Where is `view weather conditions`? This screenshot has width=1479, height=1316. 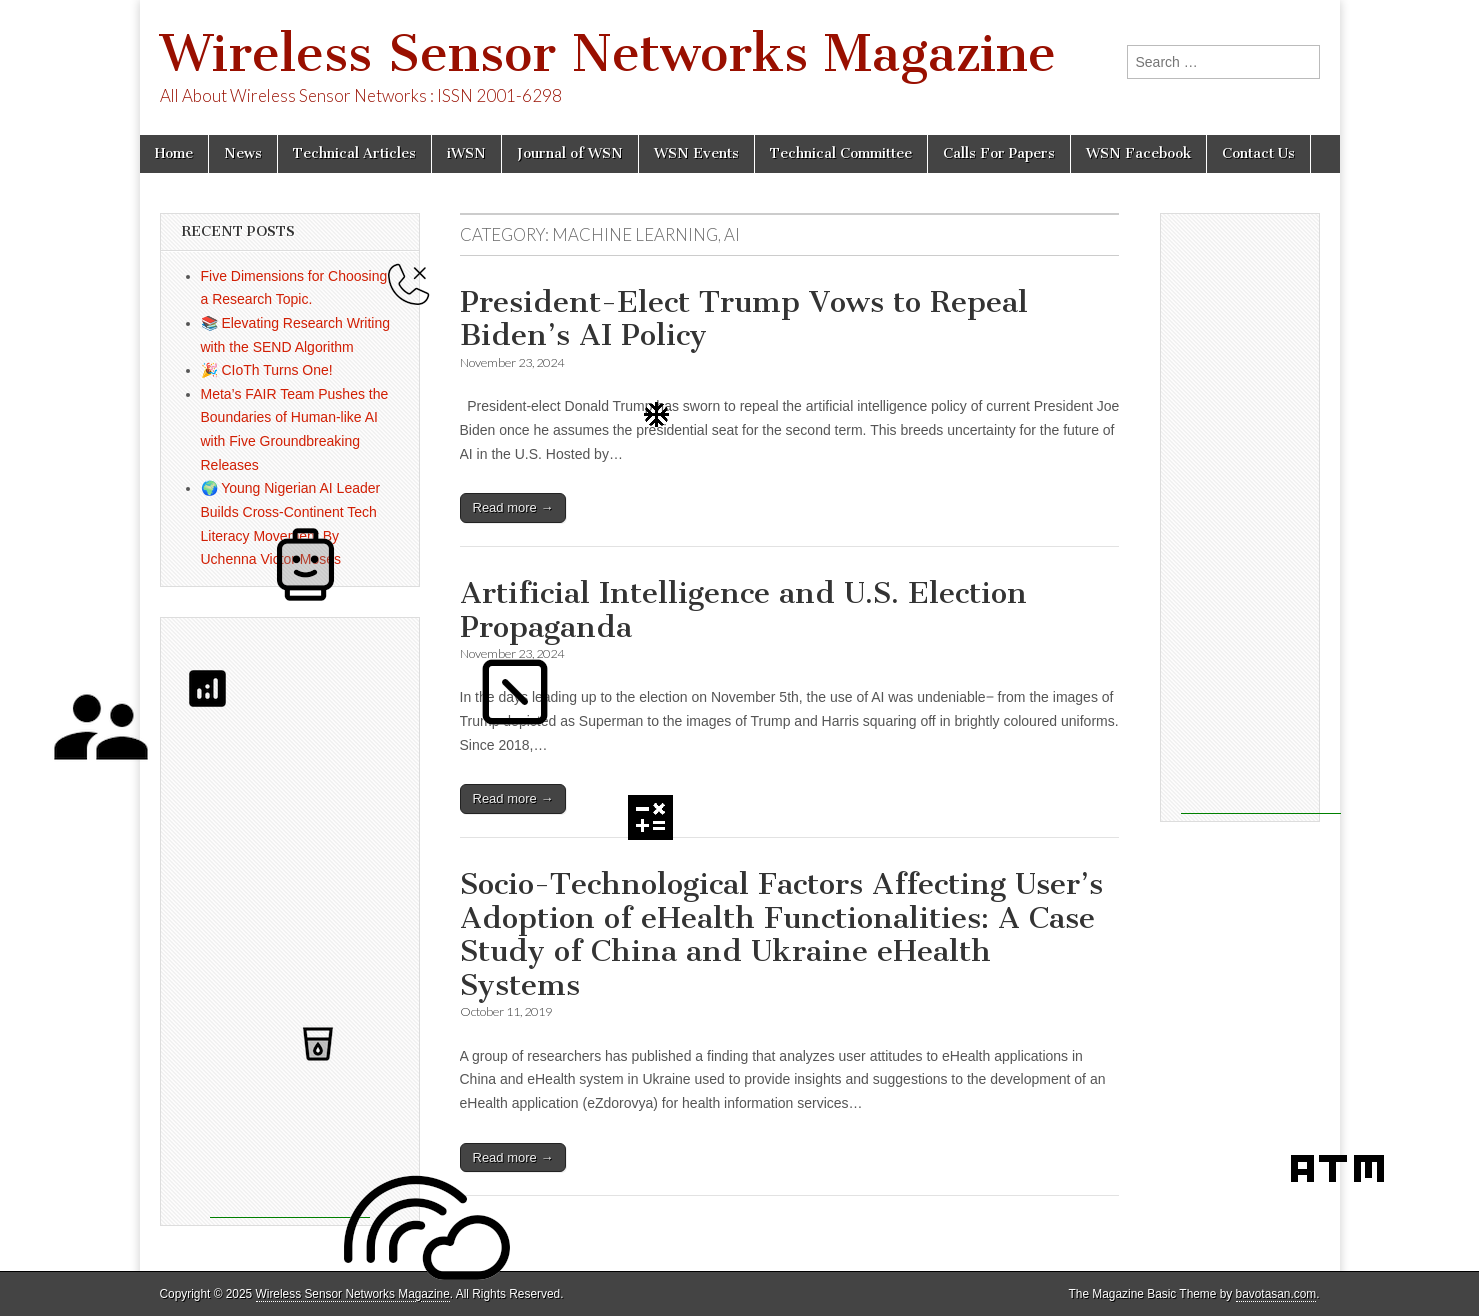 view weather conditions is located at coordinates (427, 1225).